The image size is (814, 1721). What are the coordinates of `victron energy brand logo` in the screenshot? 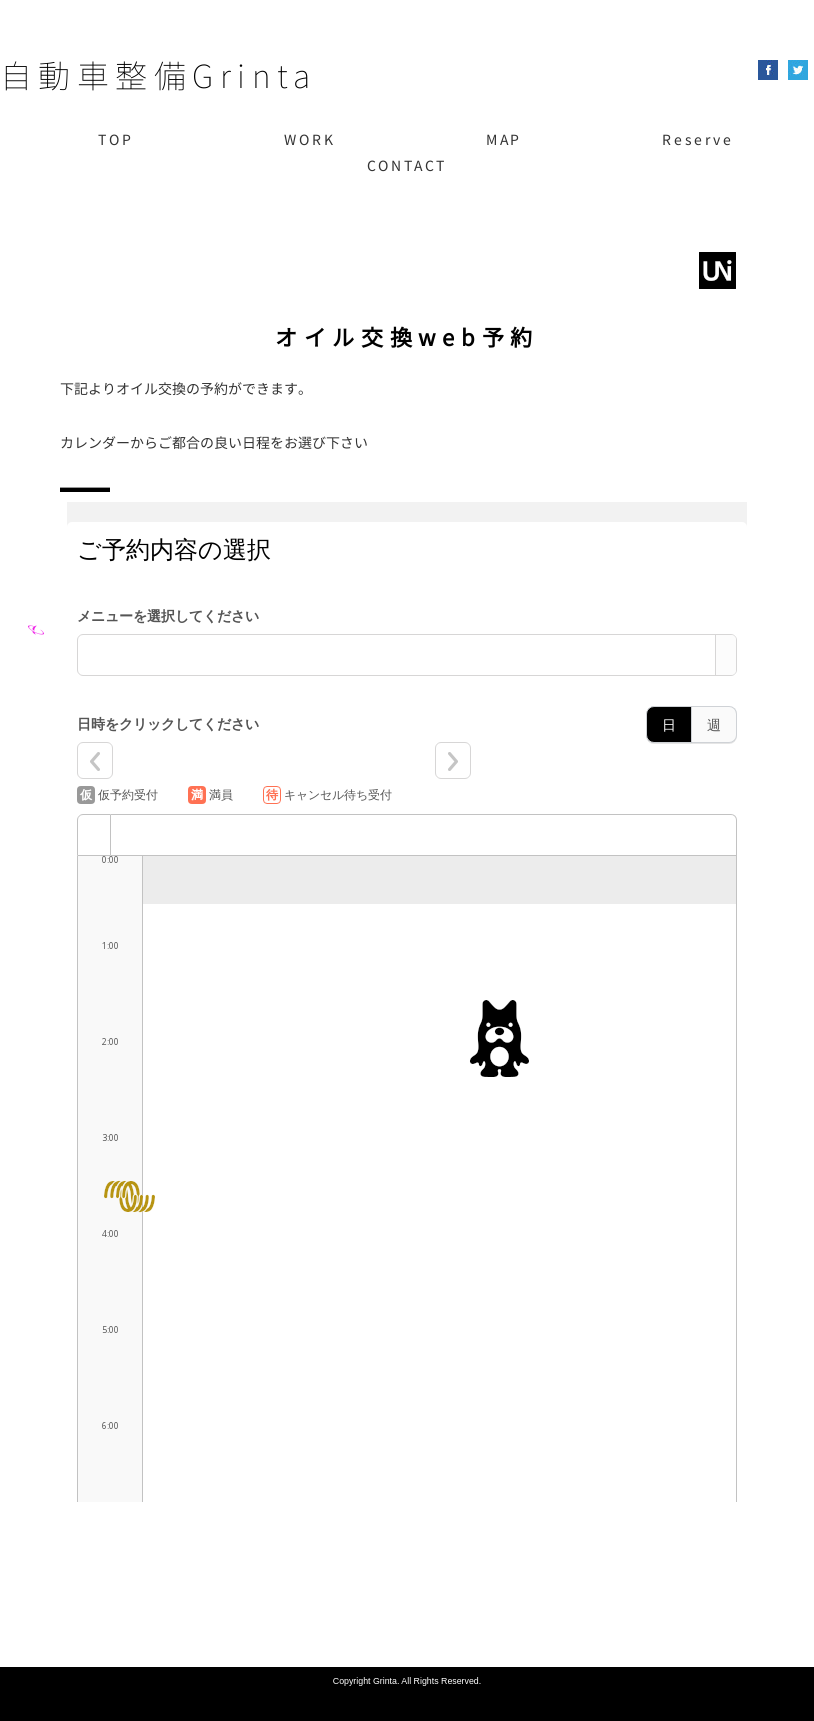 It's located at (129, 1196).